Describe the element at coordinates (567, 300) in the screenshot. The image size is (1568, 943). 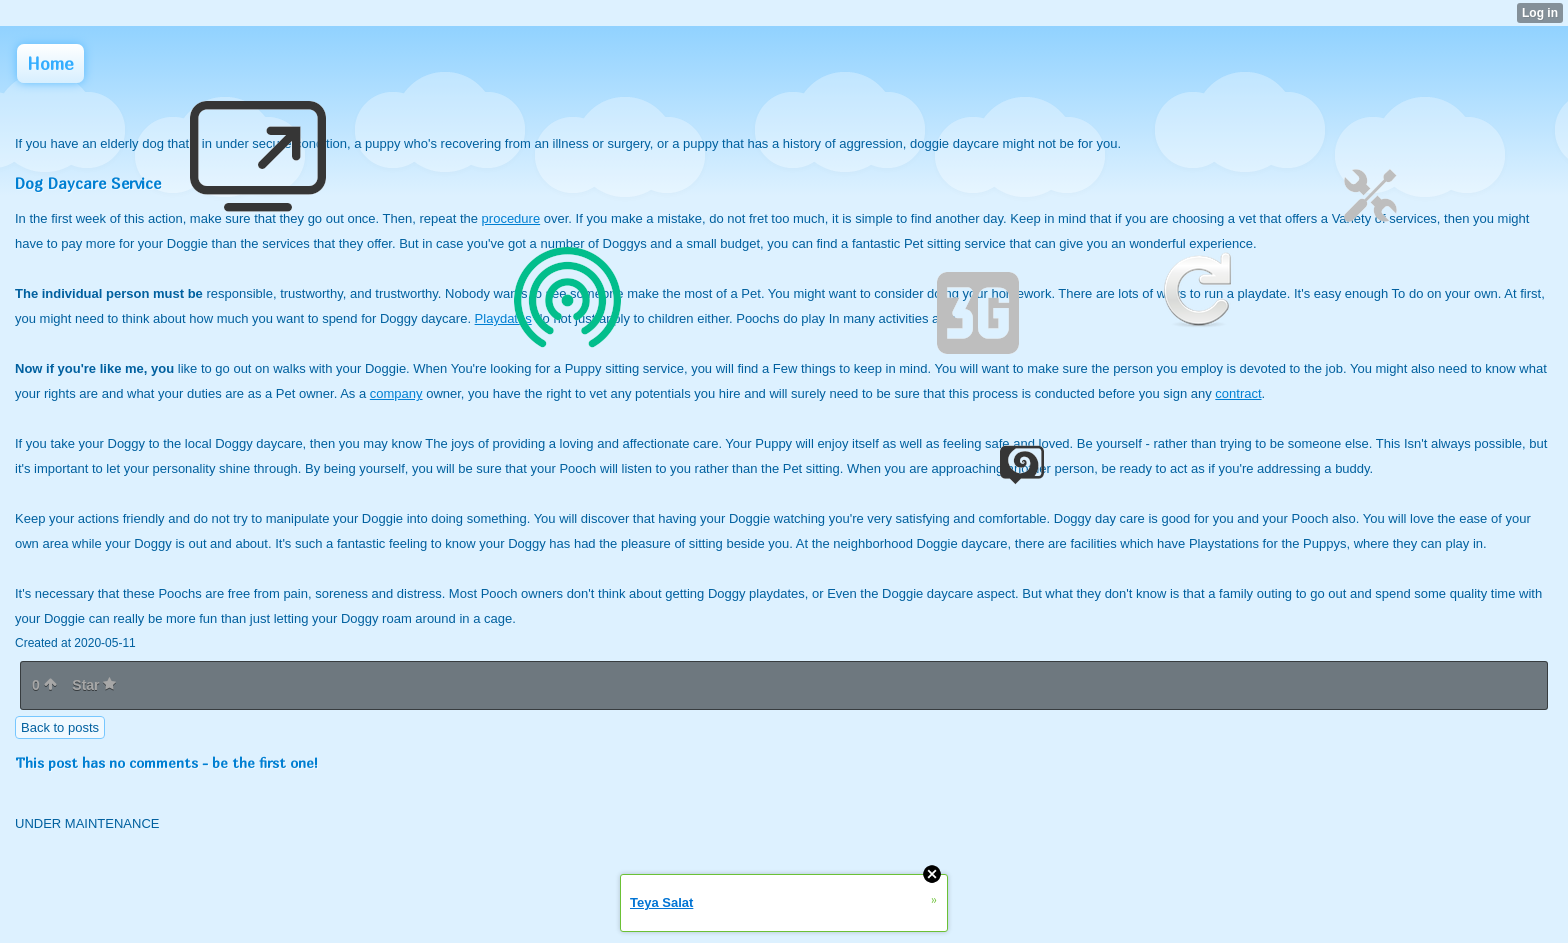
I see `connect to a network server` at that location.